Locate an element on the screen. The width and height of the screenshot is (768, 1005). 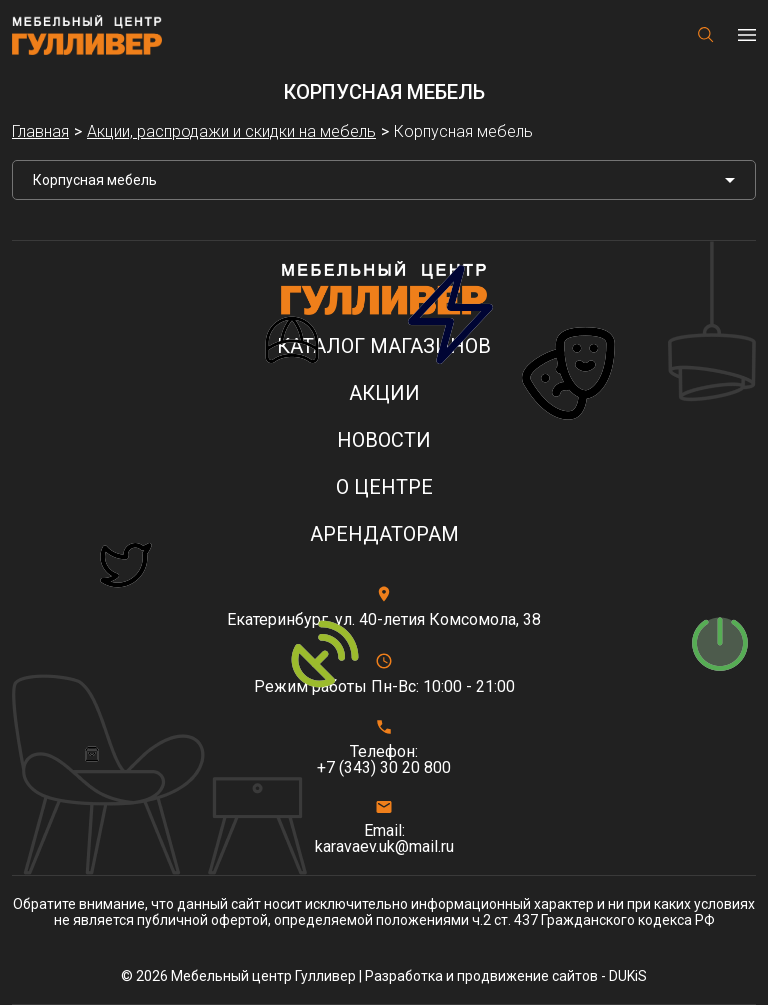
turn device on or off is located at coordinates (720, 643).